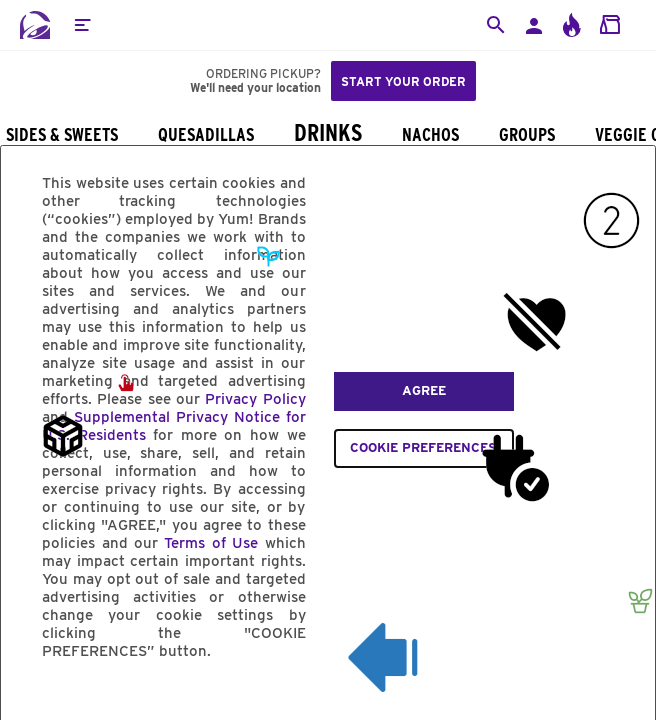 The height and width of the screenshot is (720, 656). I want to click on view plant care or gardening features, so click(268, 256).